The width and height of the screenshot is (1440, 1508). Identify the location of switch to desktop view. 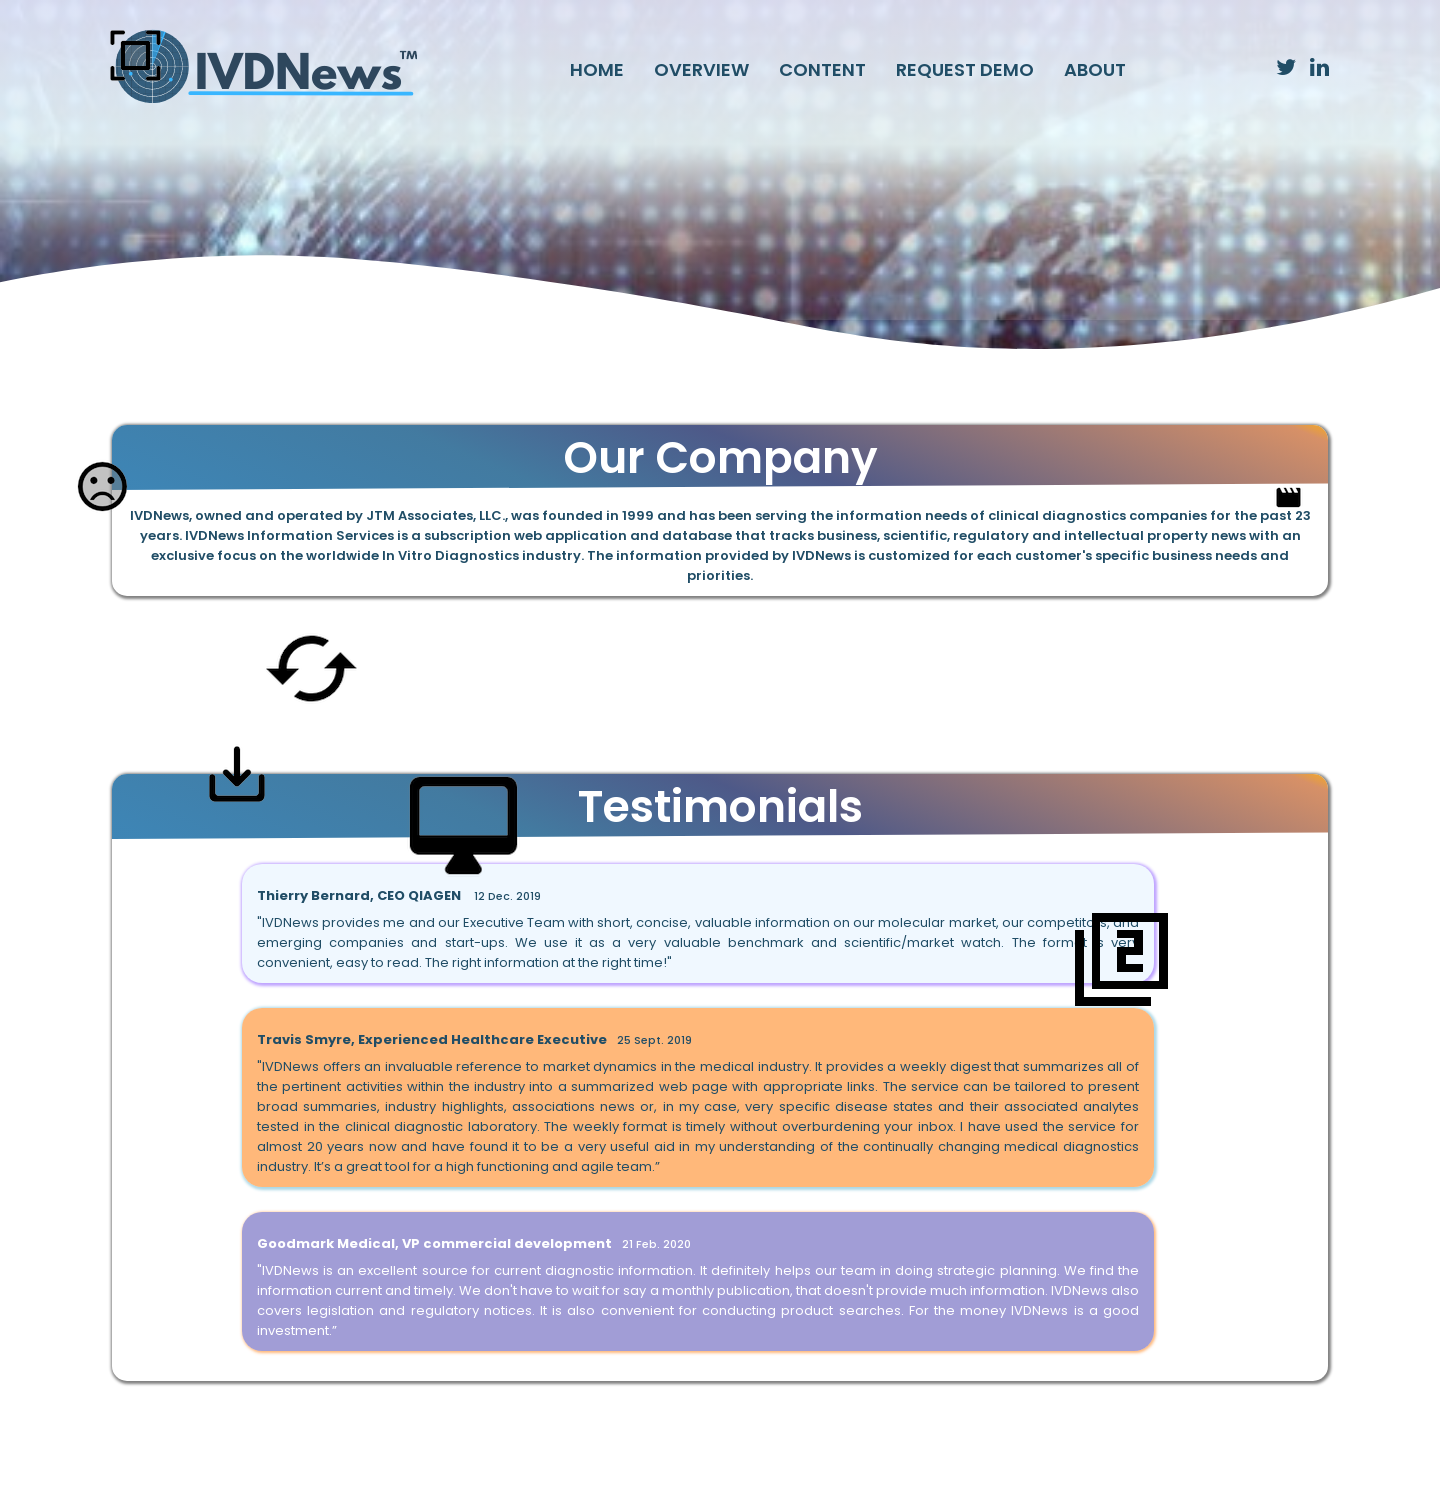
(463, 825).